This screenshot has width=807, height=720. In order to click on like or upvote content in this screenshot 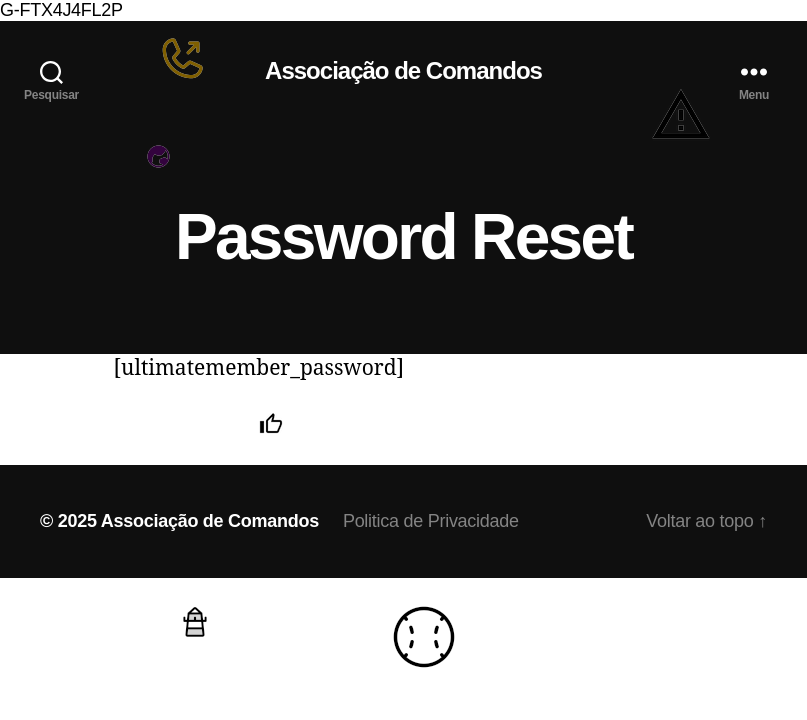, I will do `click(271, 424)`.